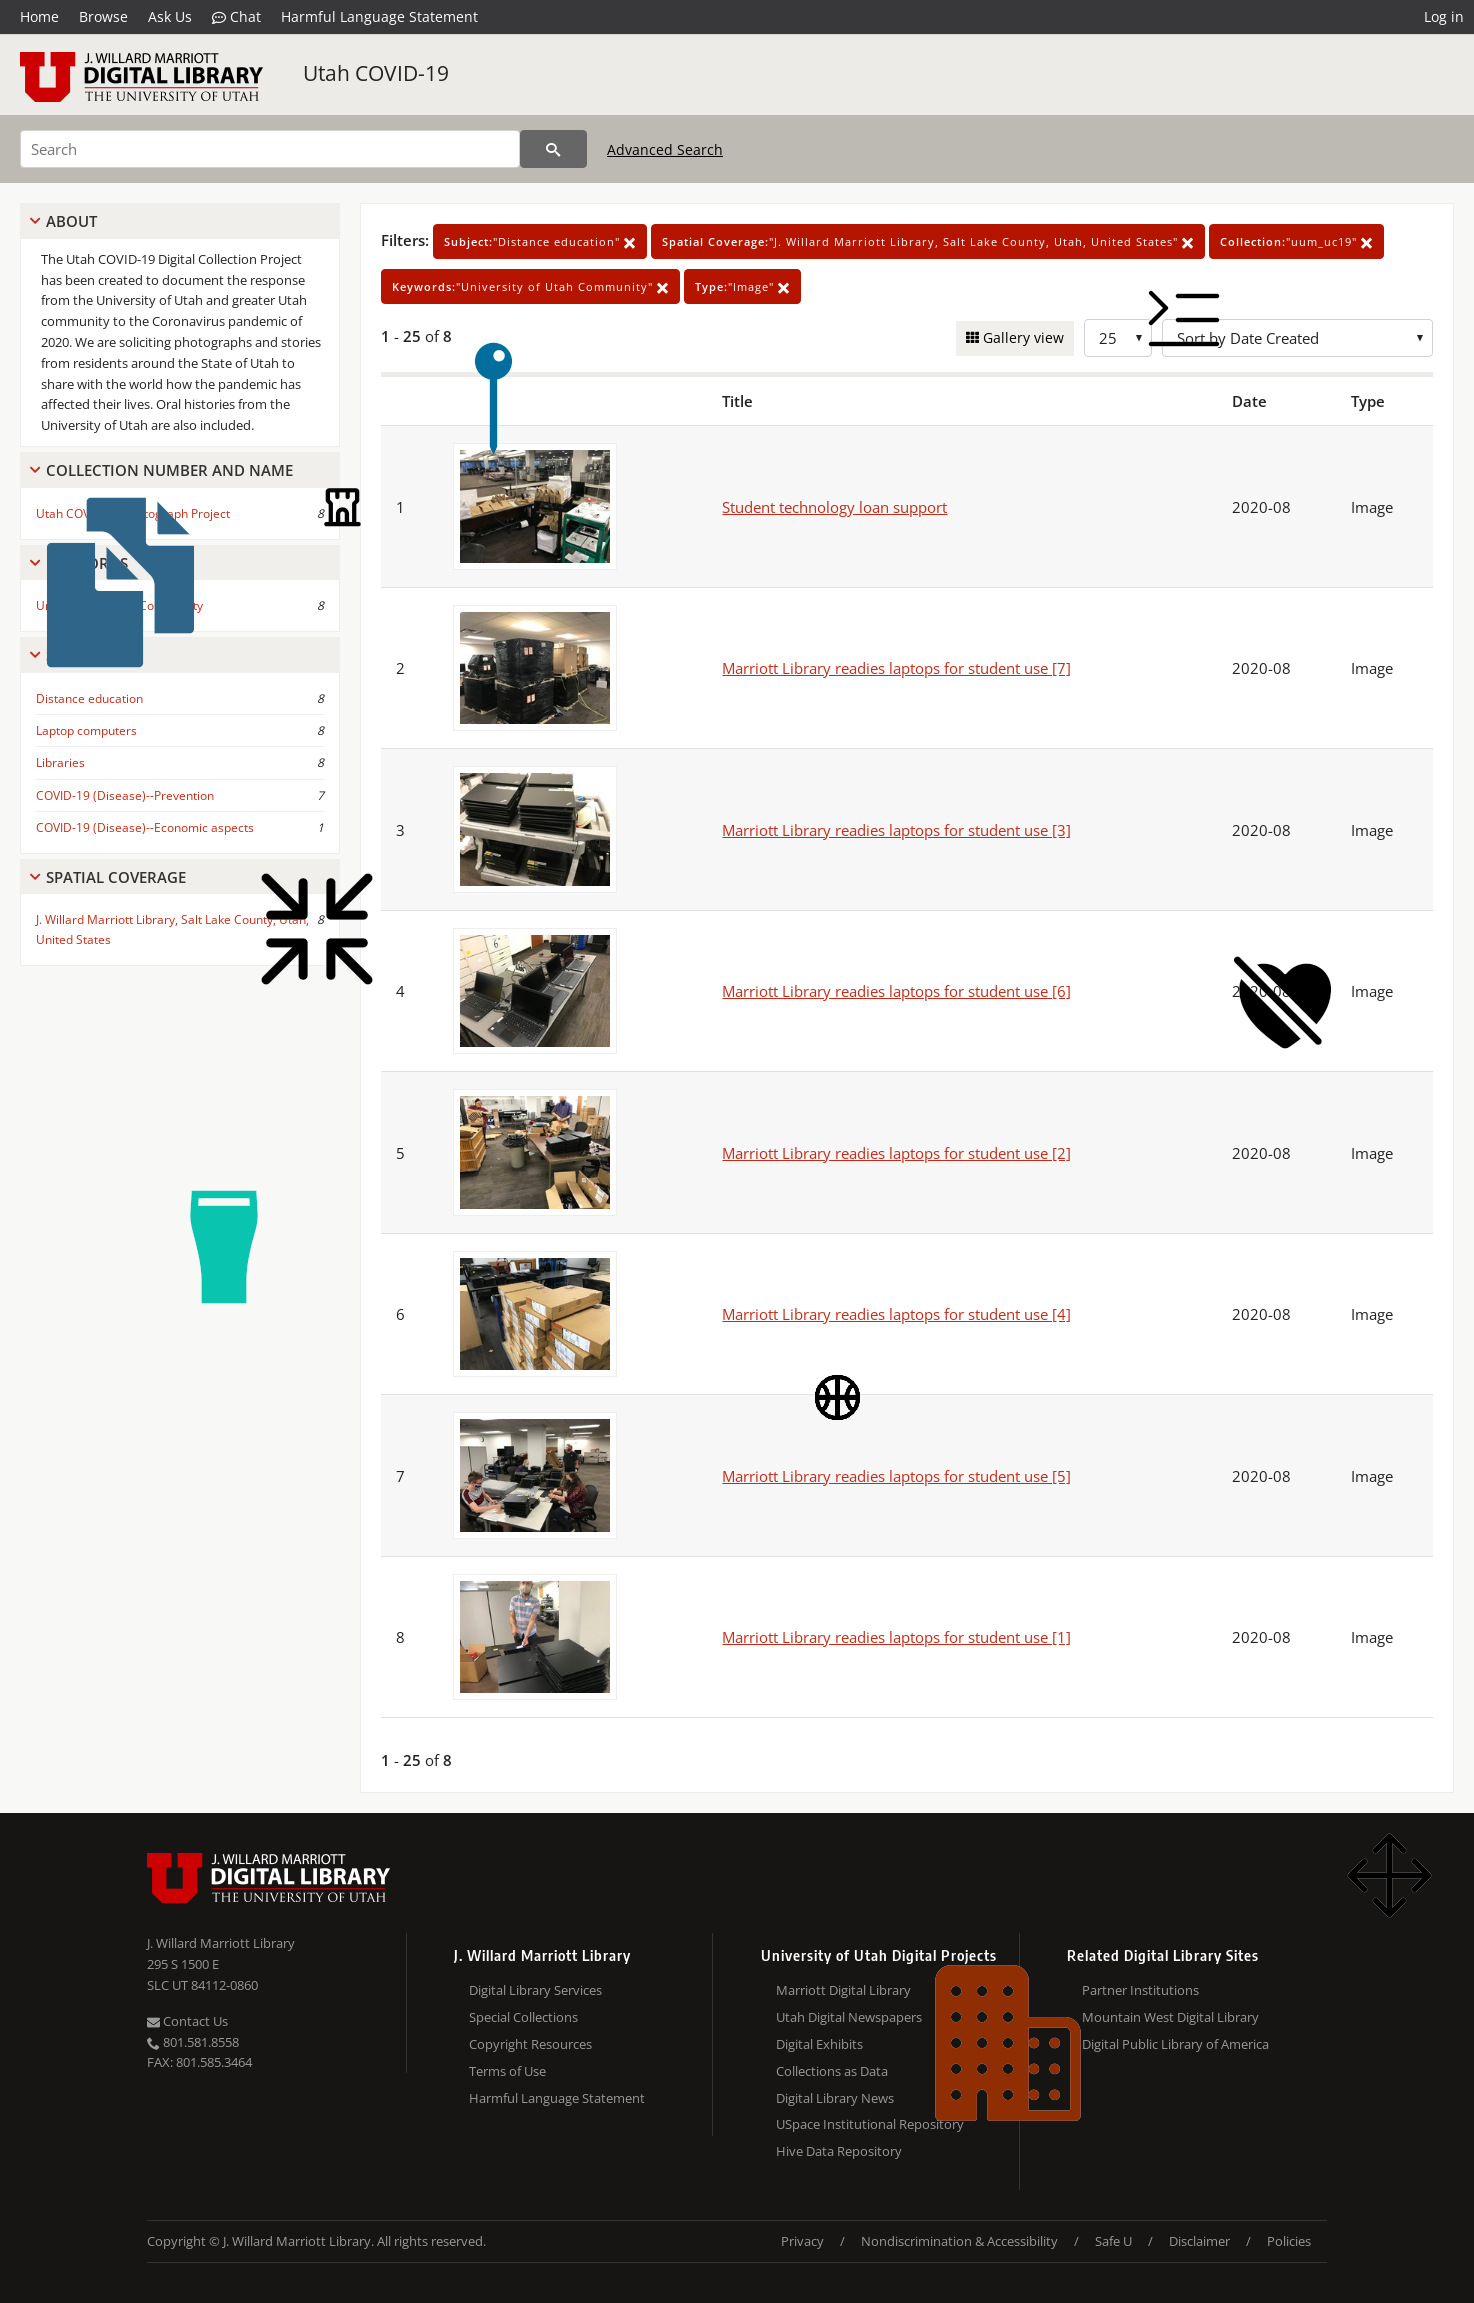 Image resolution: width=1474 pixels, height=2303 pixels. I want to click on view nearby pubs or bars, so click(224, 1247).